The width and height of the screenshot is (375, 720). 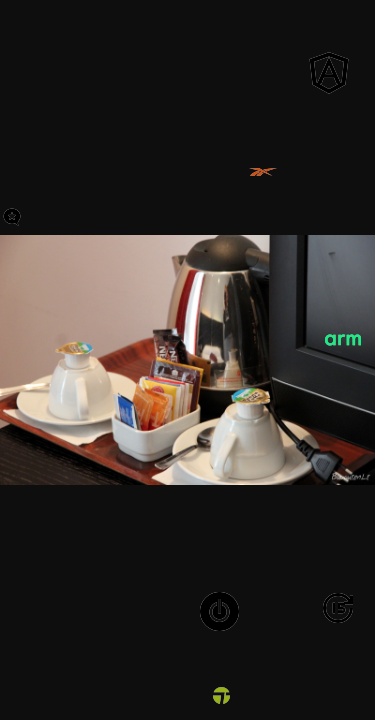 I want to click on Arm company logo, so click(x=343, y=340).